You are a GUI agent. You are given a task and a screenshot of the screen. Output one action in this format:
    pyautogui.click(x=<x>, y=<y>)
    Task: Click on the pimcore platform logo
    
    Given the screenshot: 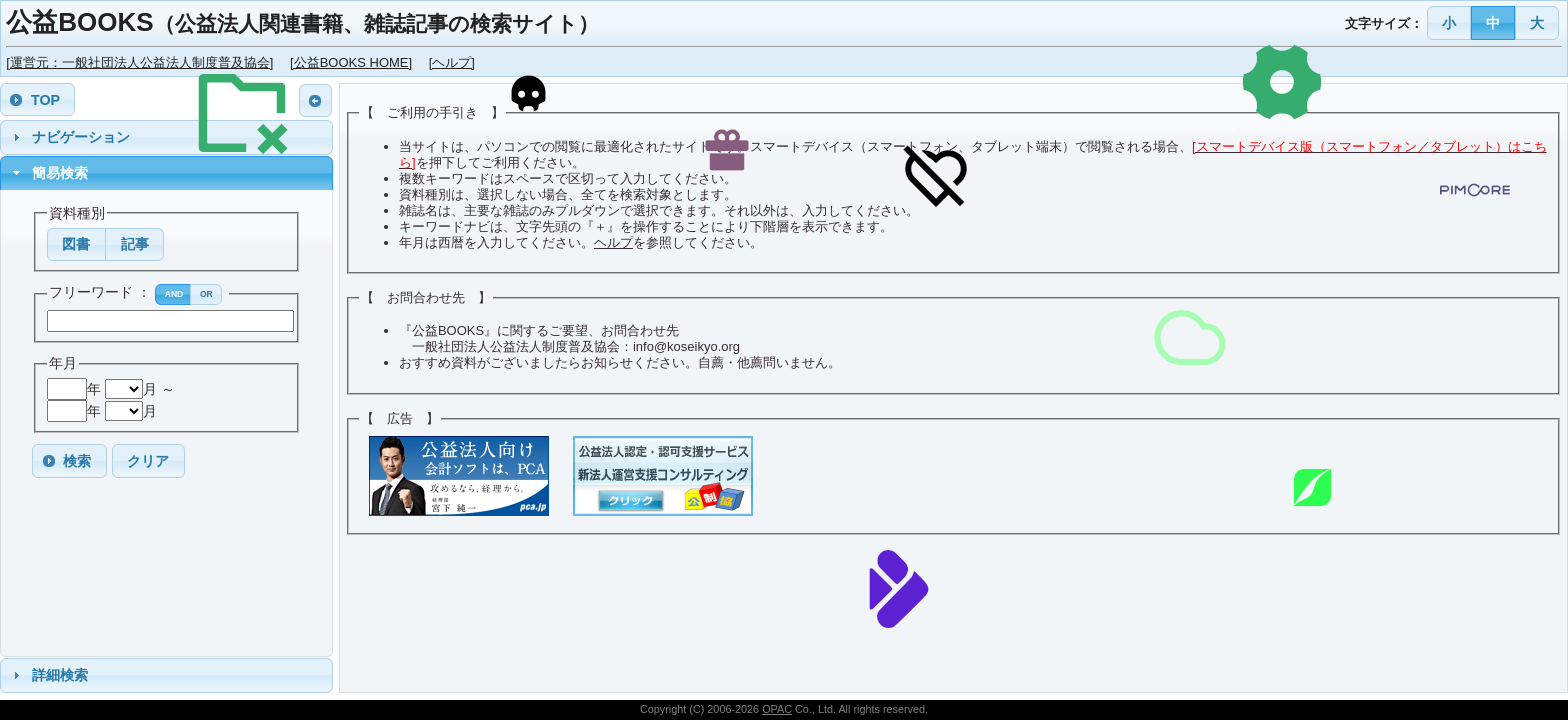 What is the action you would take?
    pyautogui.click(x=1475, y=190)
    